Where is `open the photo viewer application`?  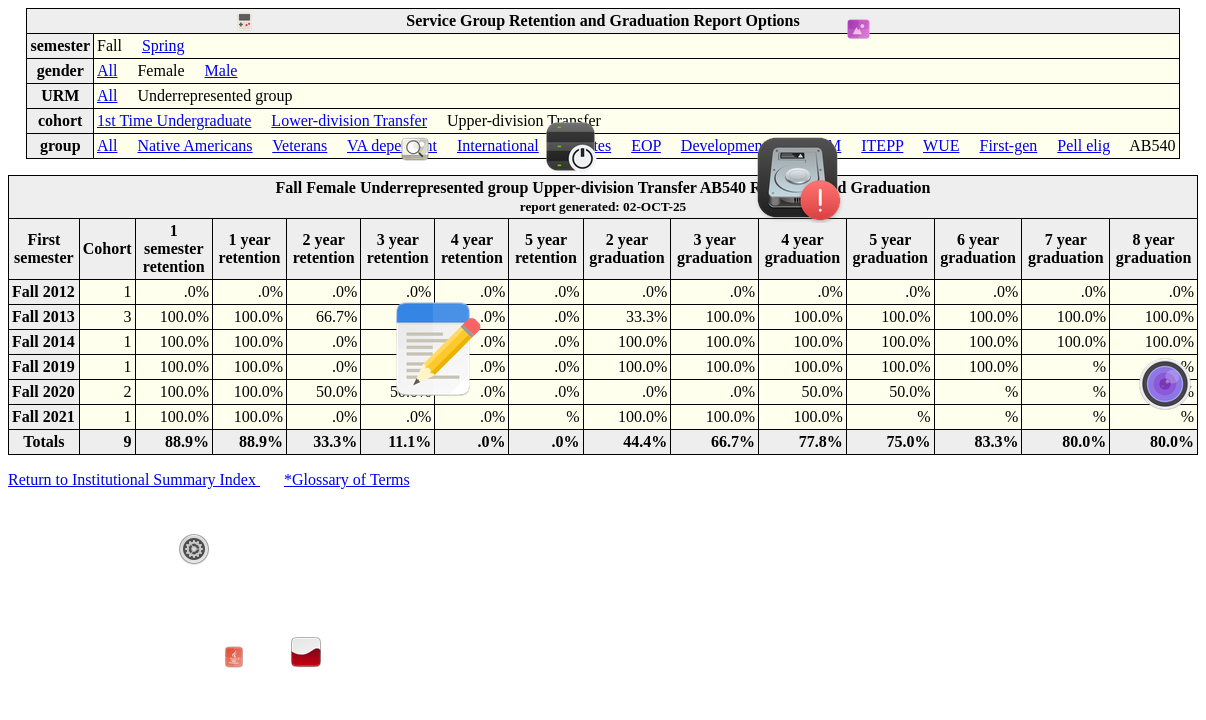
open the photo viewer application is located at coordinates (415, 149).